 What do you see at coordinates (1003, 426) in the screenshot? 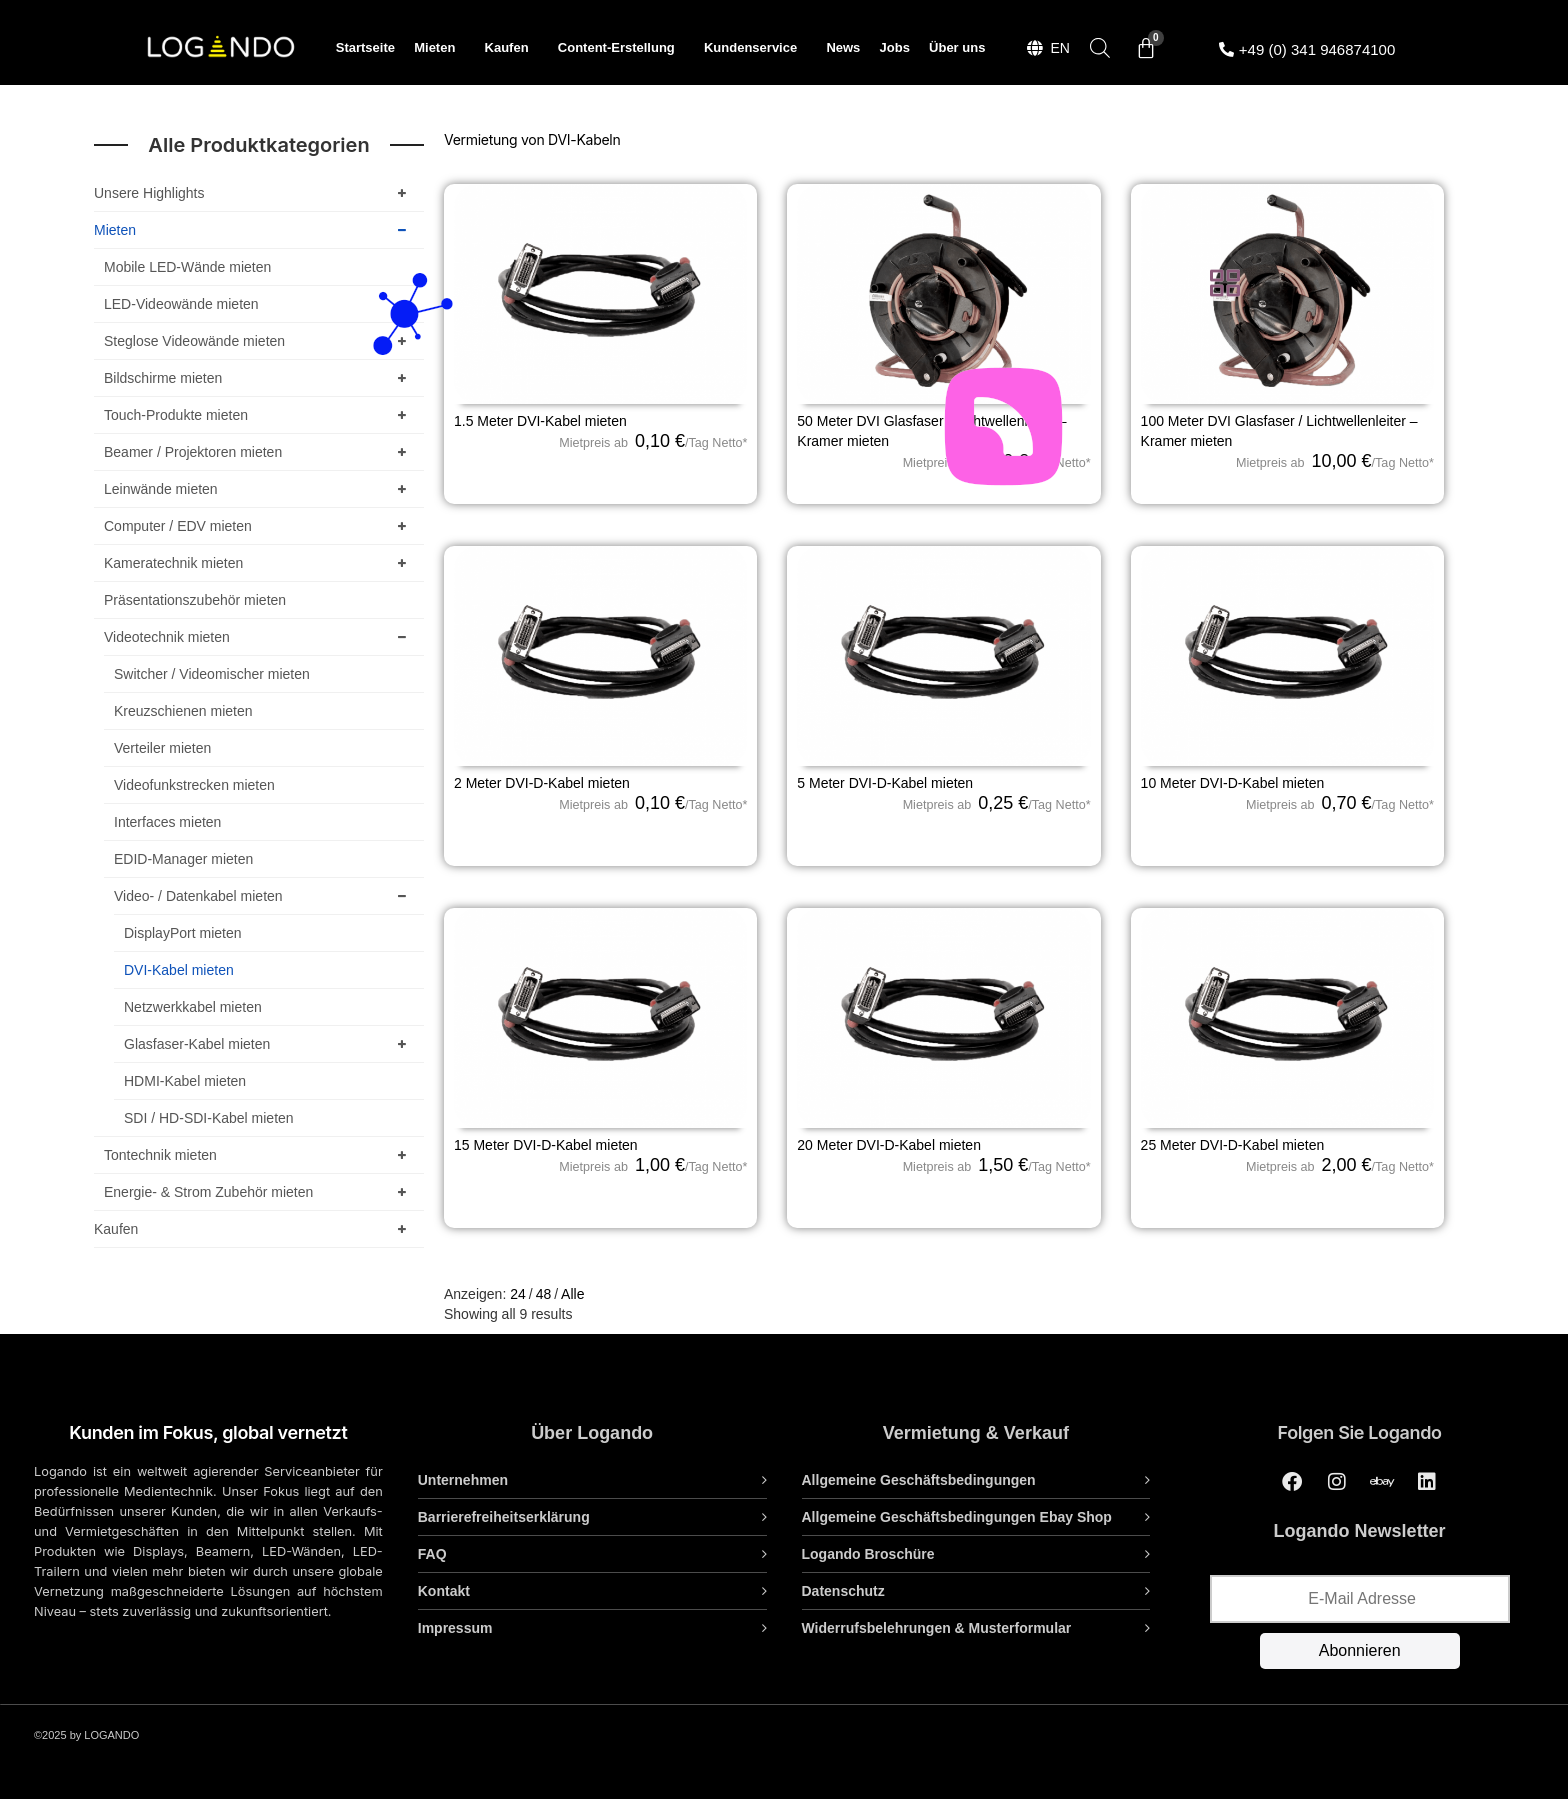
I see `open Spectrum community app` at bounding box center [1003, 426].